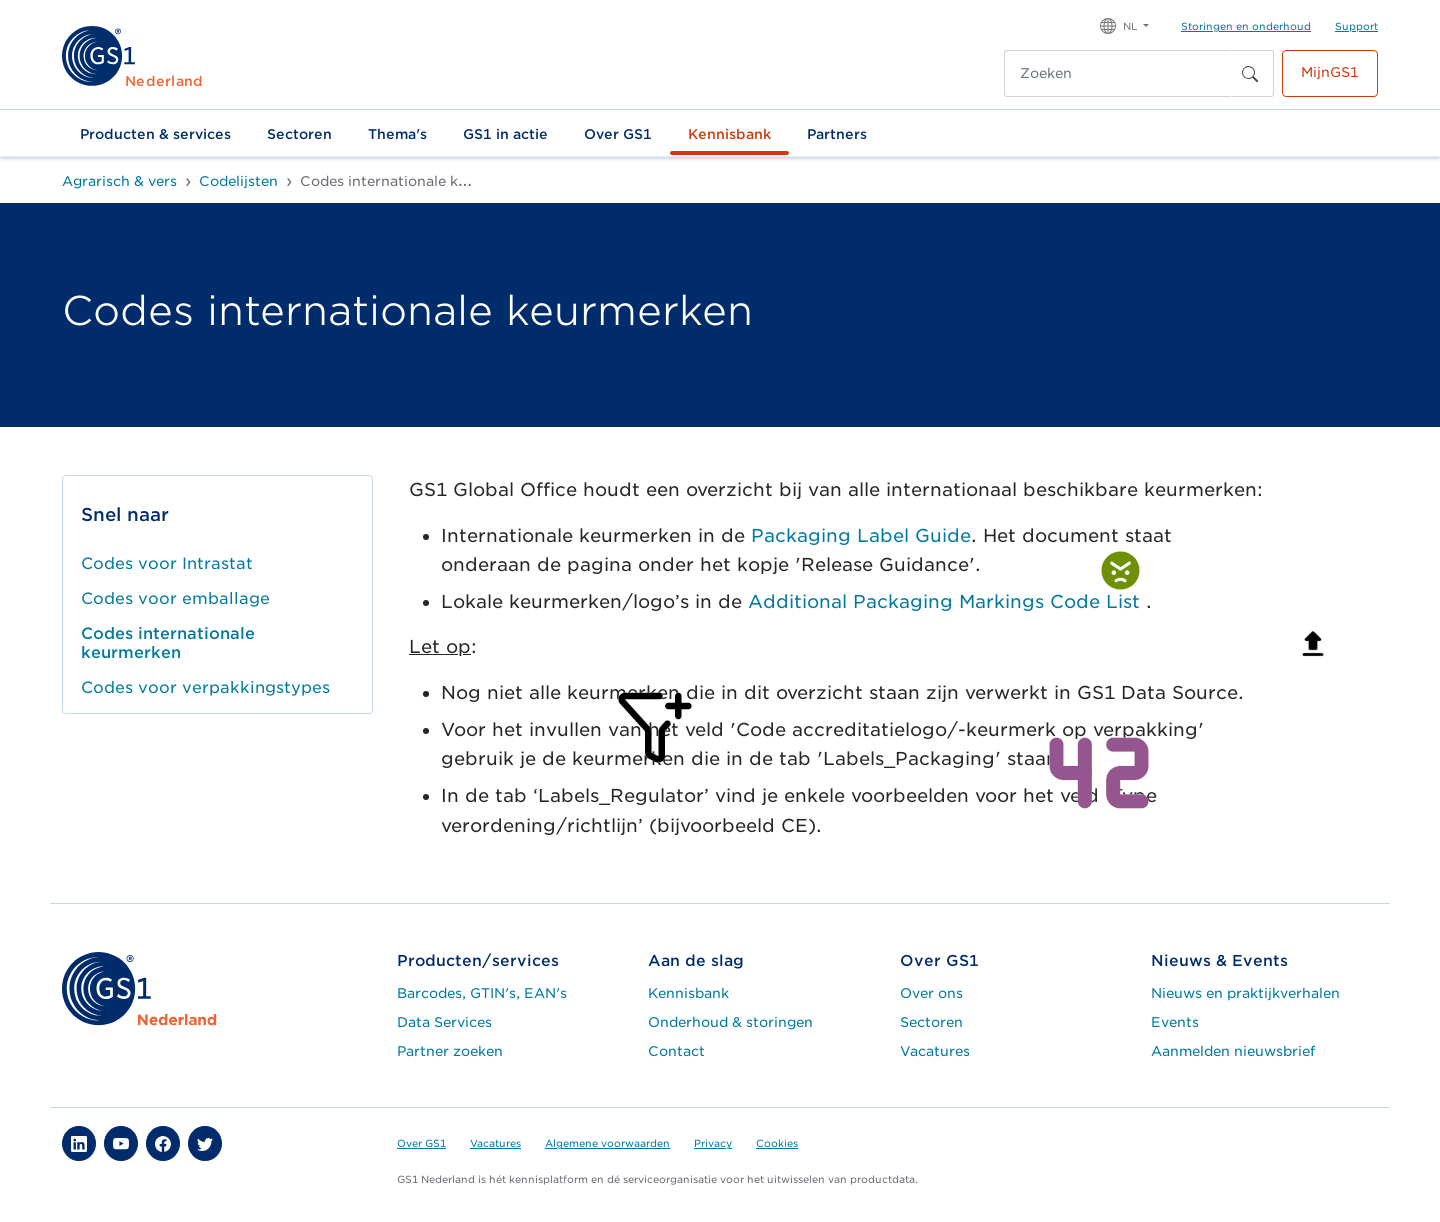  What do you see at coordinates (655, 726) in the screenshot?
I see `add a new filter` at bounding box center [655, 726].